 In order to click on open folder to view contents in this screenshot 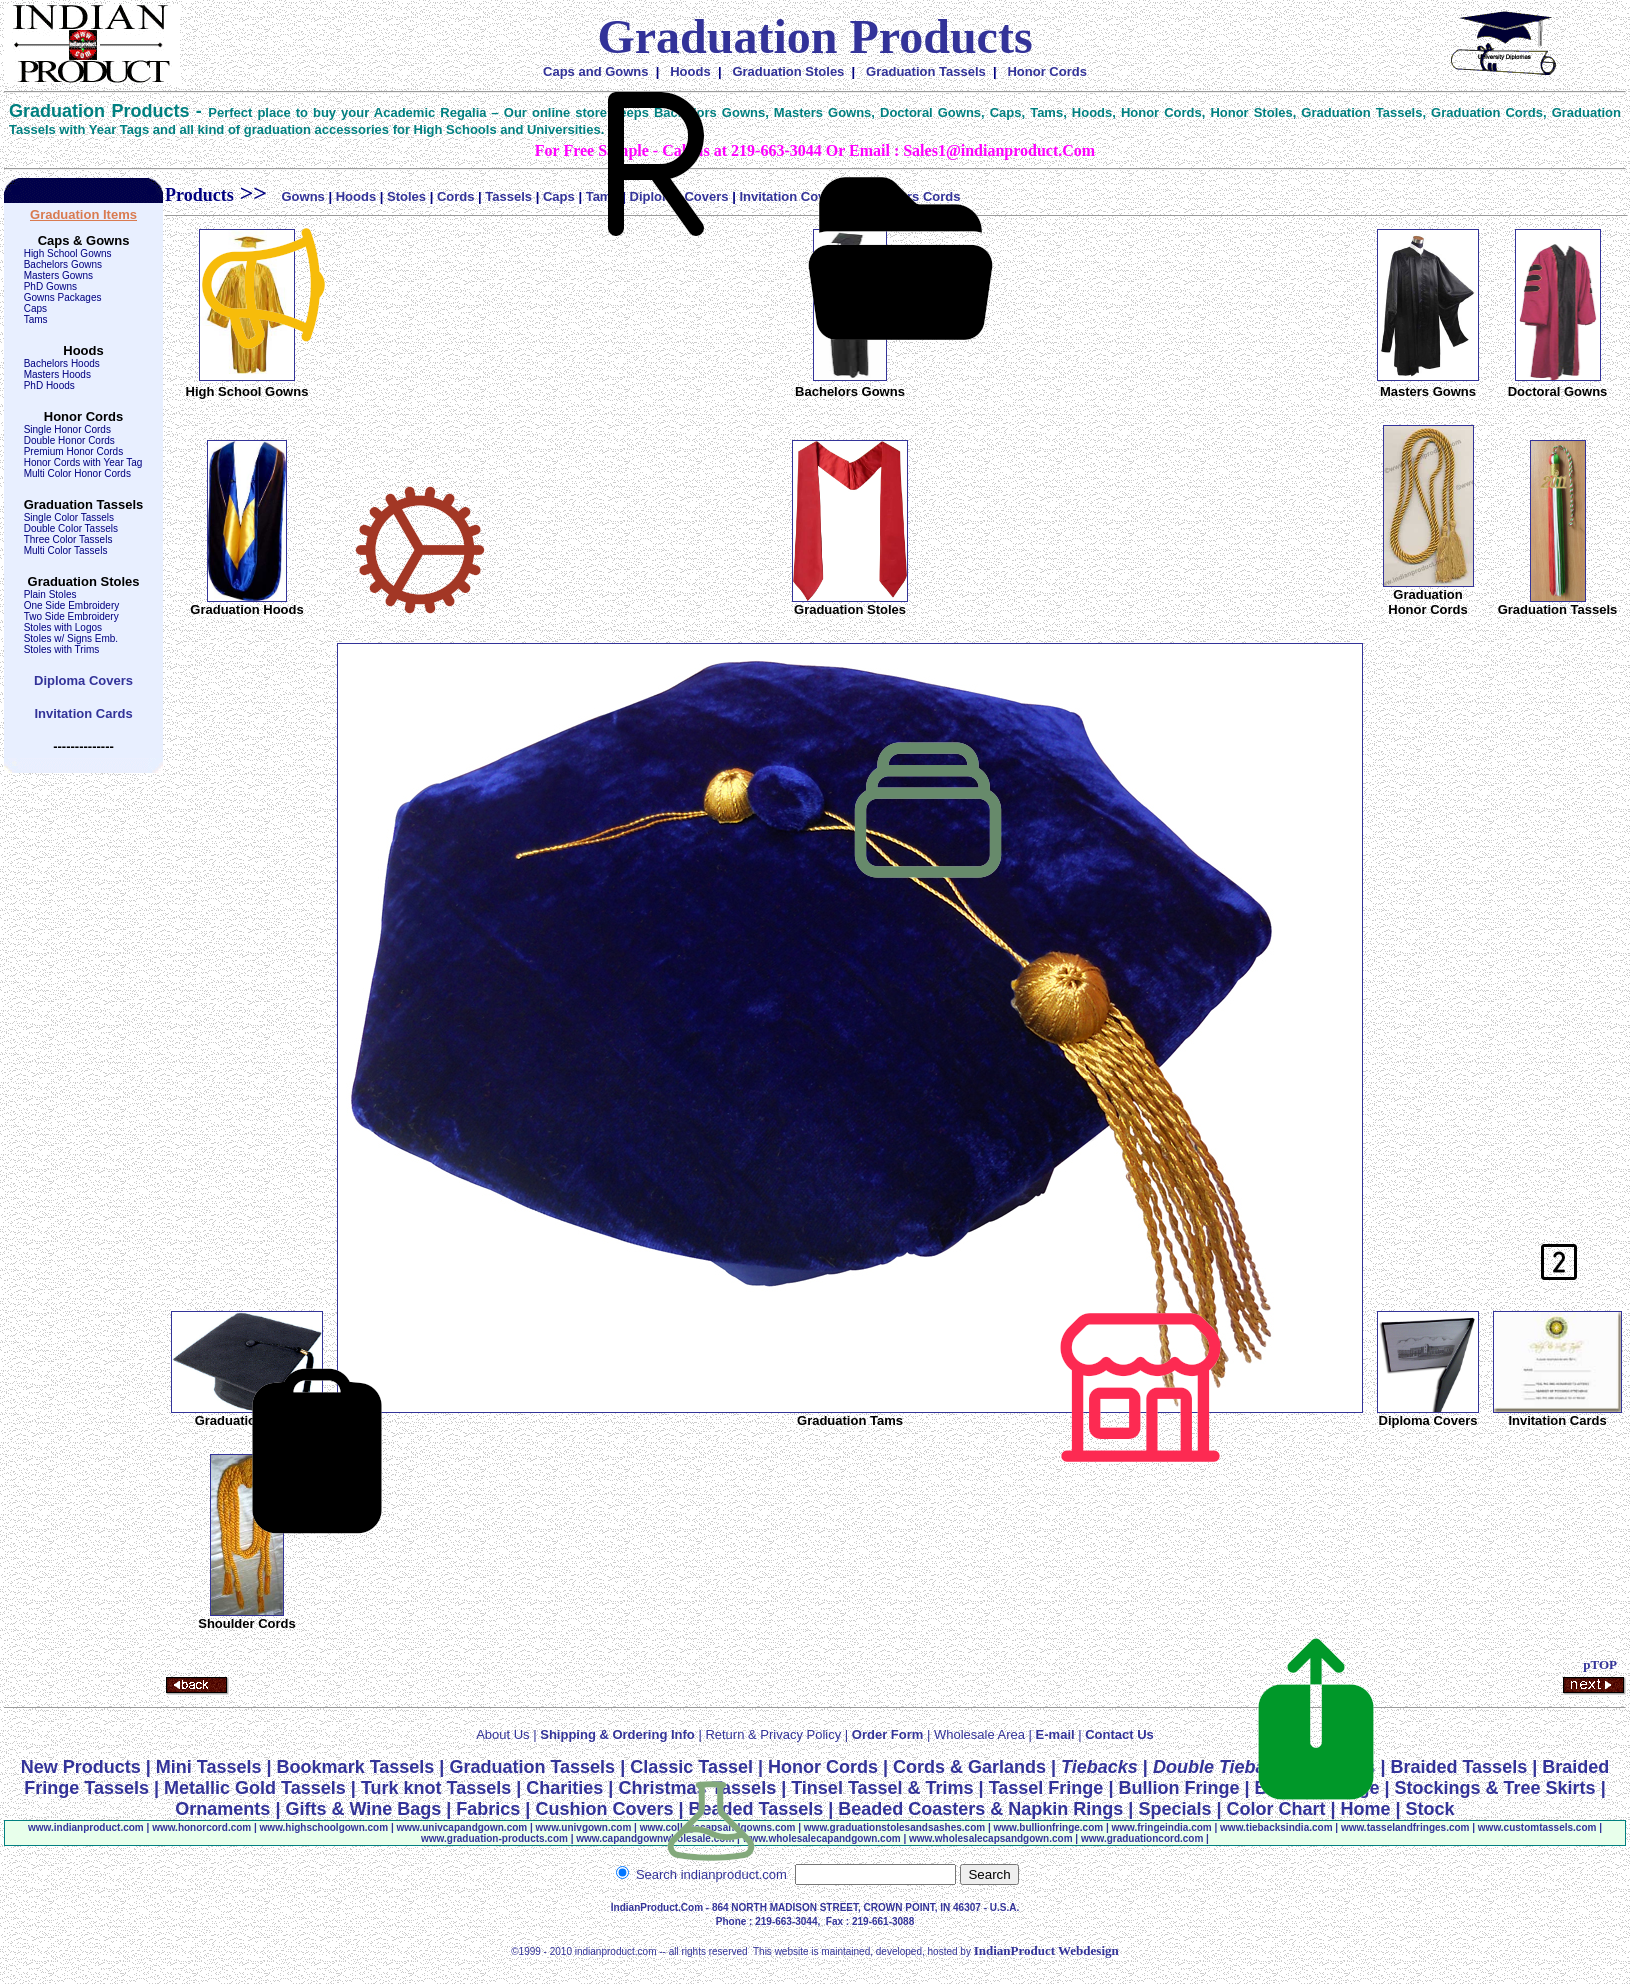, I will do `click(900, 258)`.